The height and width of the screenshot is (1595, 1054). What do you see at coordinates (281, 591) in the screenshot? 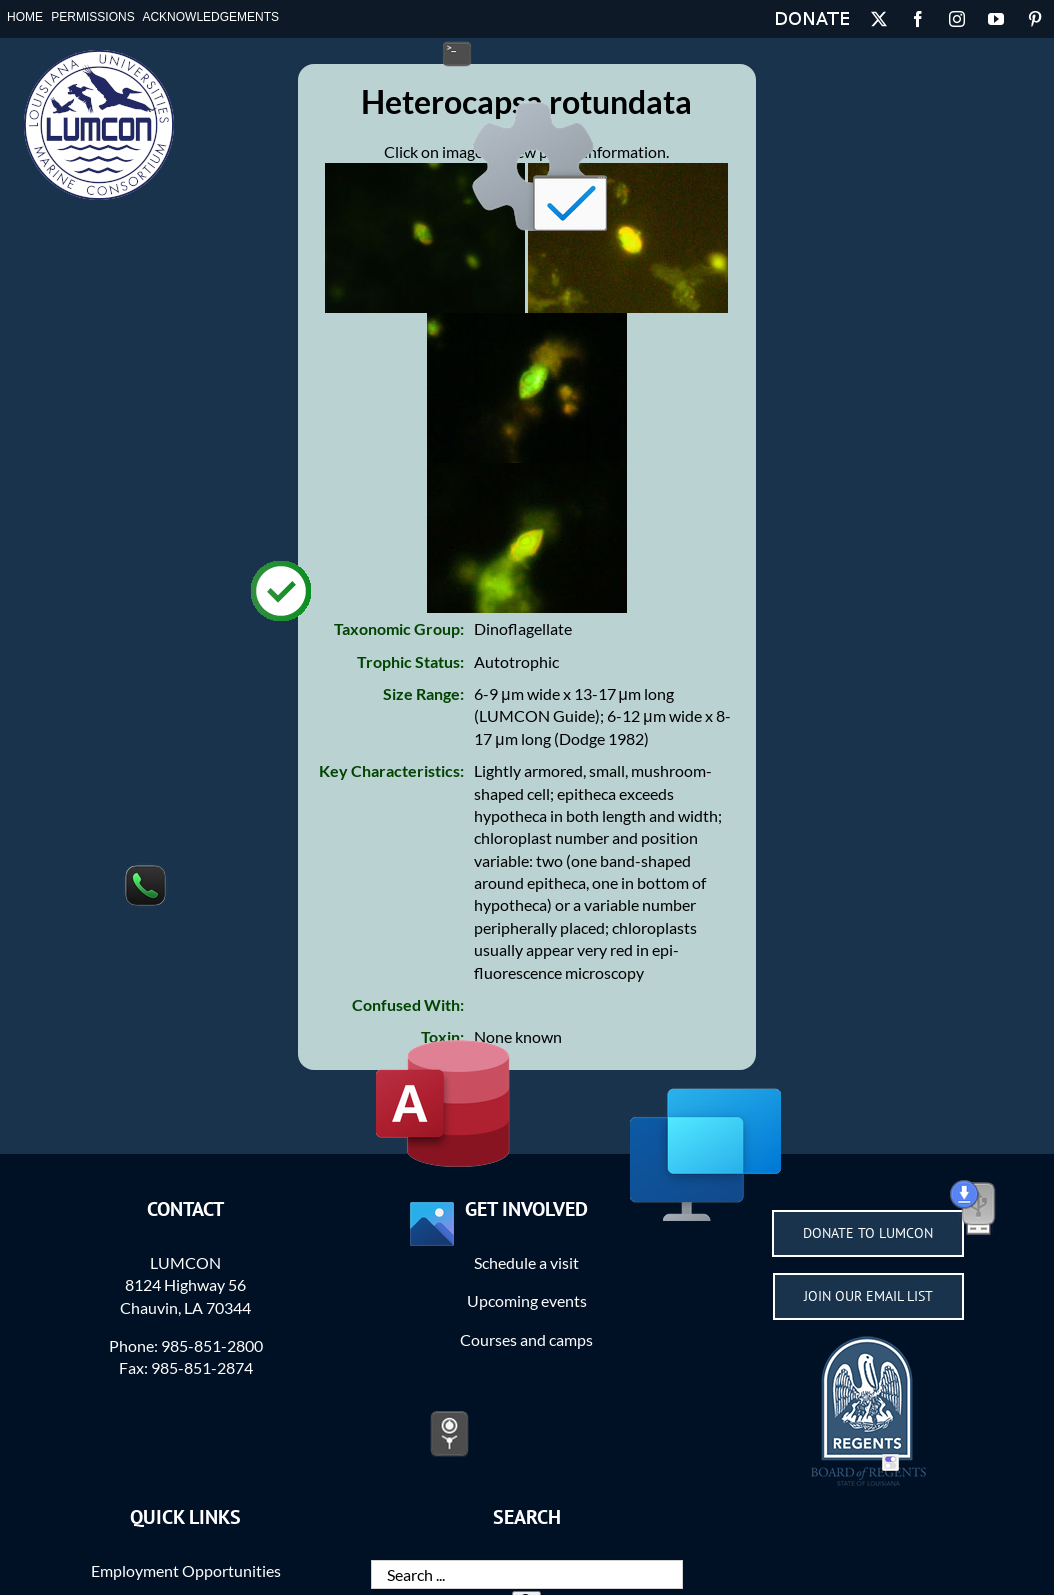
I see `file successfully synced to OneDrive` at bounding box center [281, 591].